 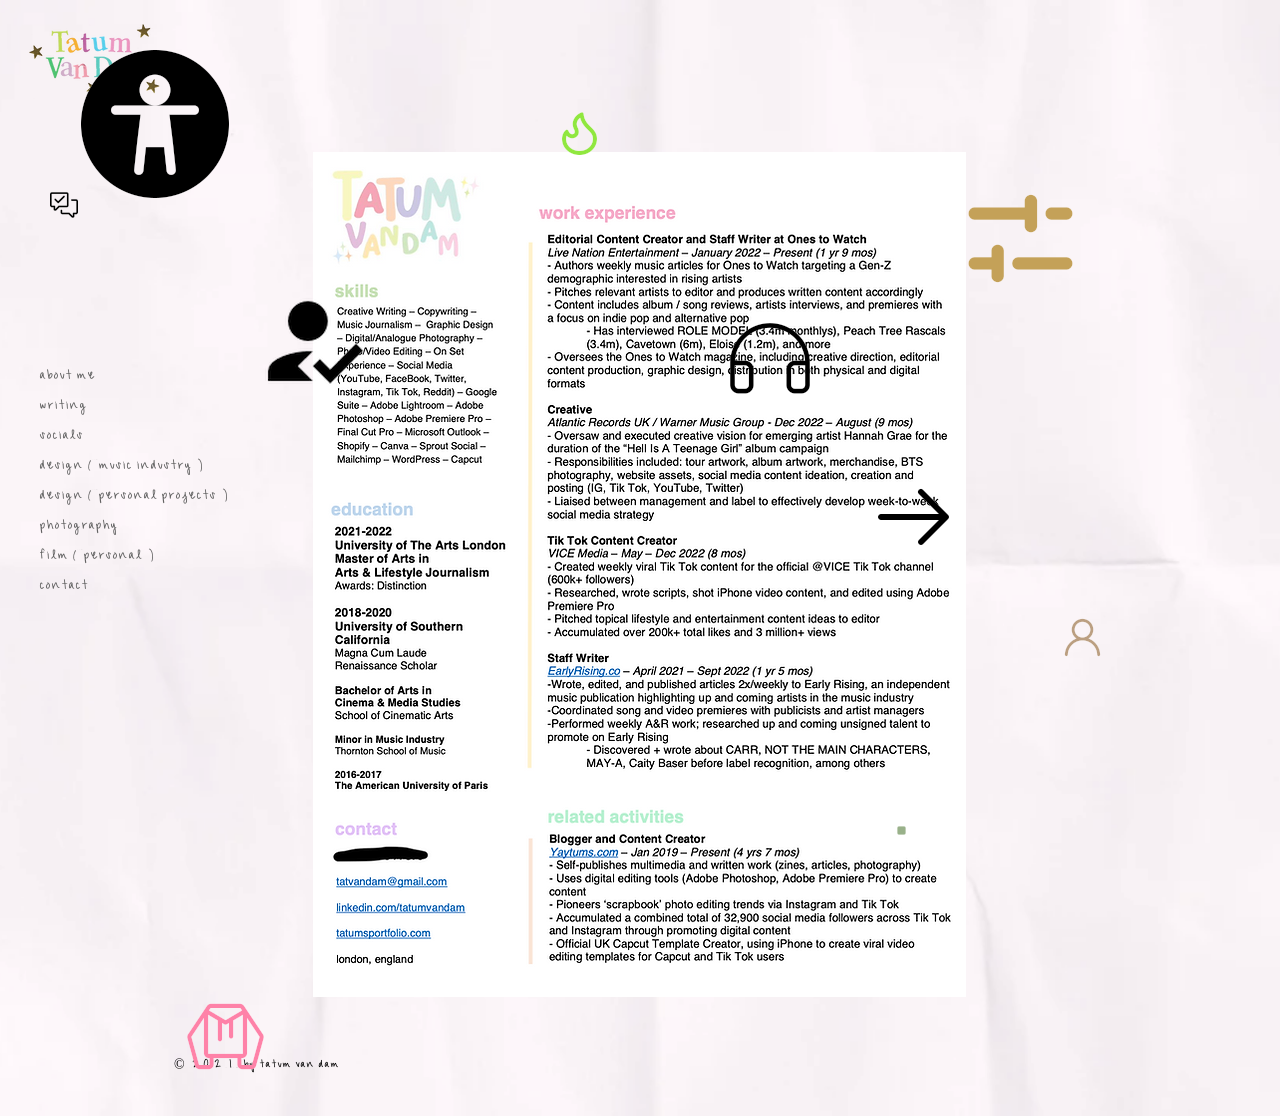 I want to click on verify or approve a user account, so click(x=313, y=341).